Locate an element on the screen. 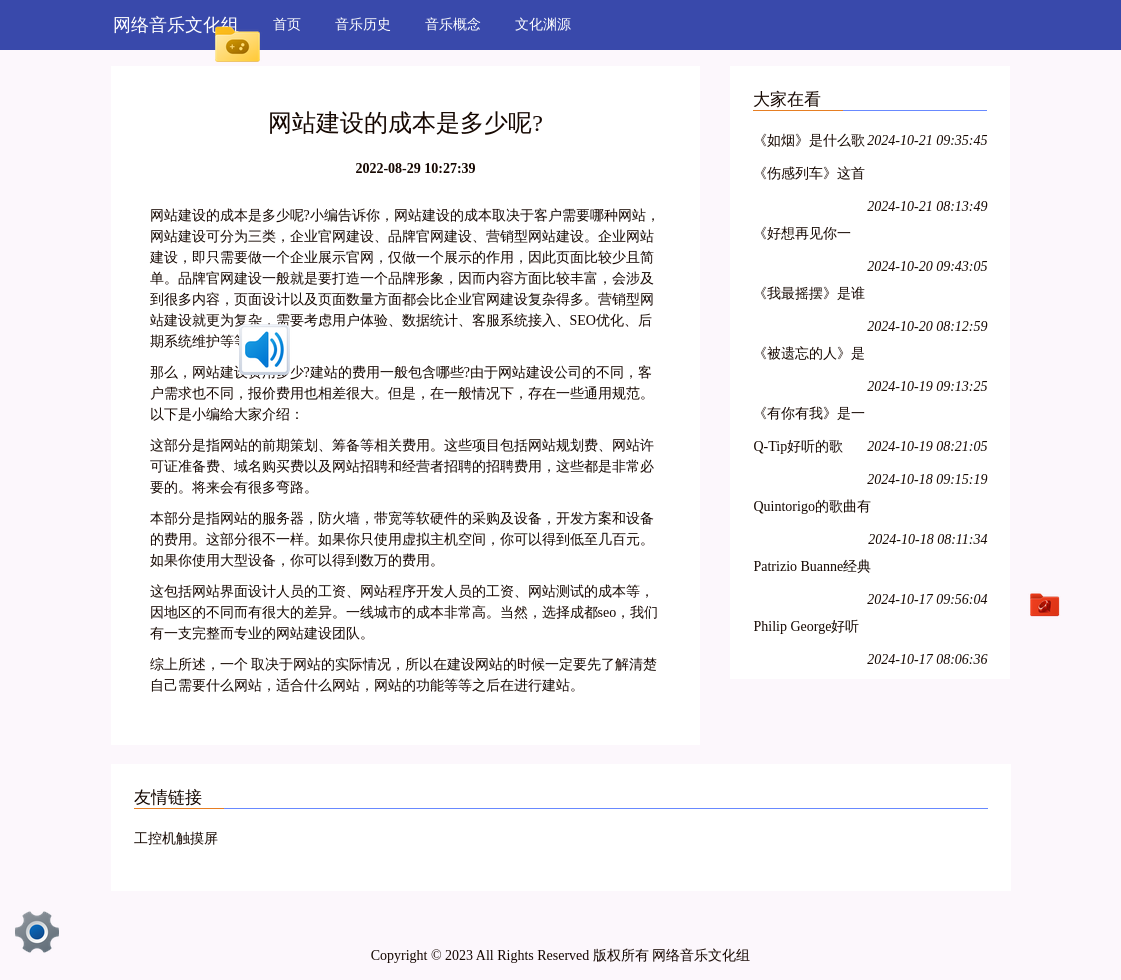 This screenshot has height=980, width=1121. folder containing ruby programming files is located at coordinates (1044, 605).